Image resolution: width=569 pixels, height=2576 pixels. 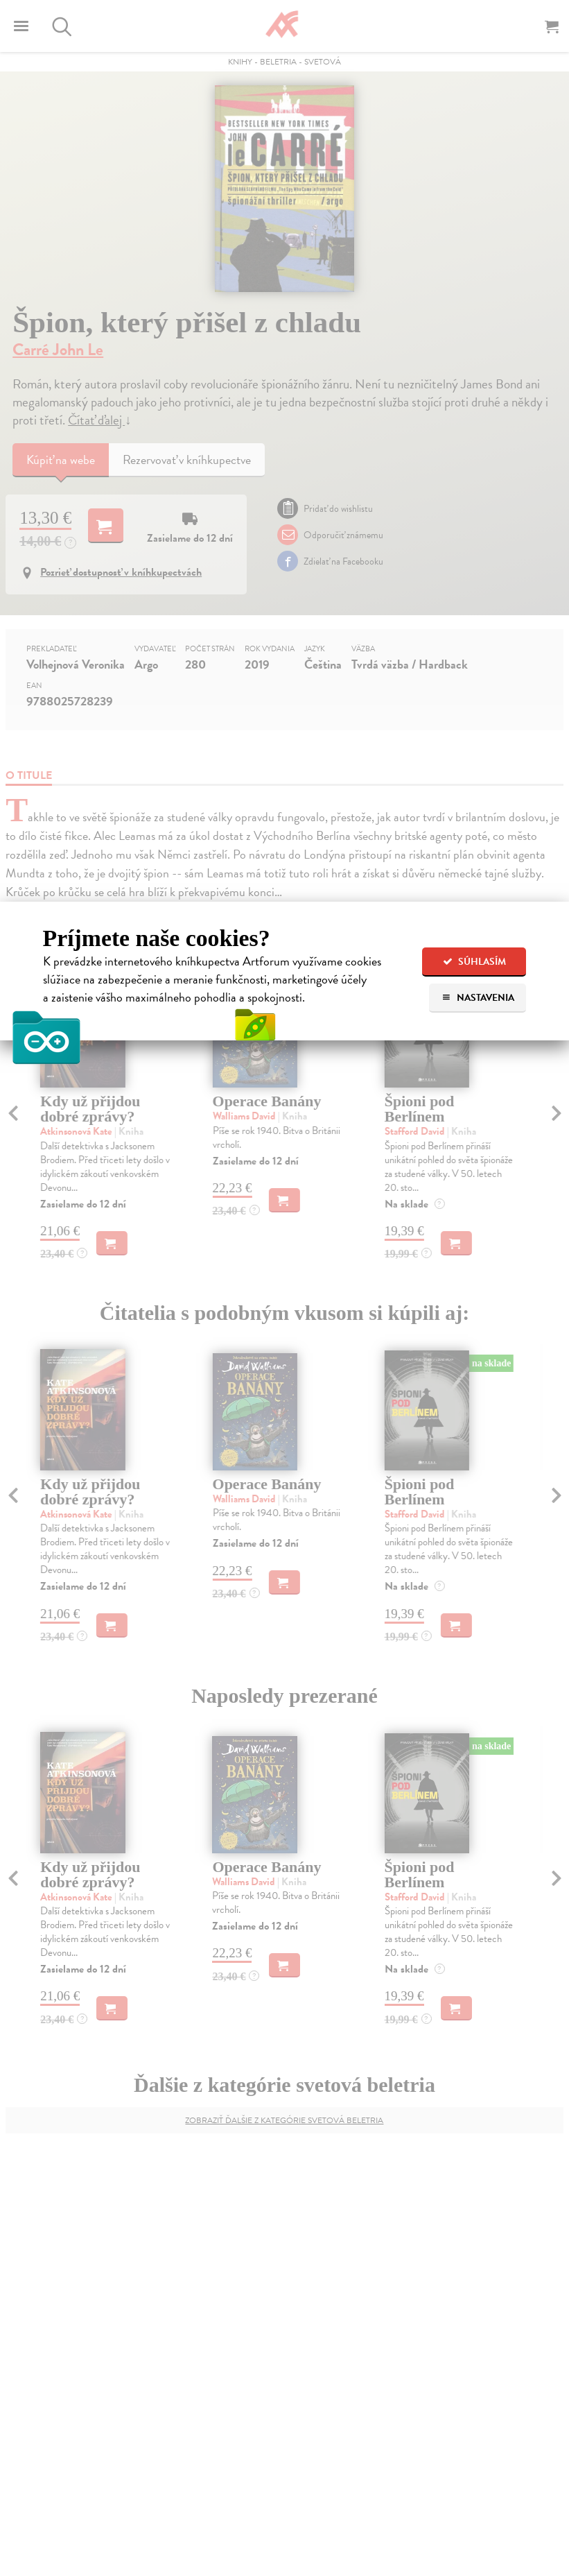 What do you see at coordinates (46, 1039) in the screenshot?
I see `open arduino project files folder` at bounding box center [46, 1039].